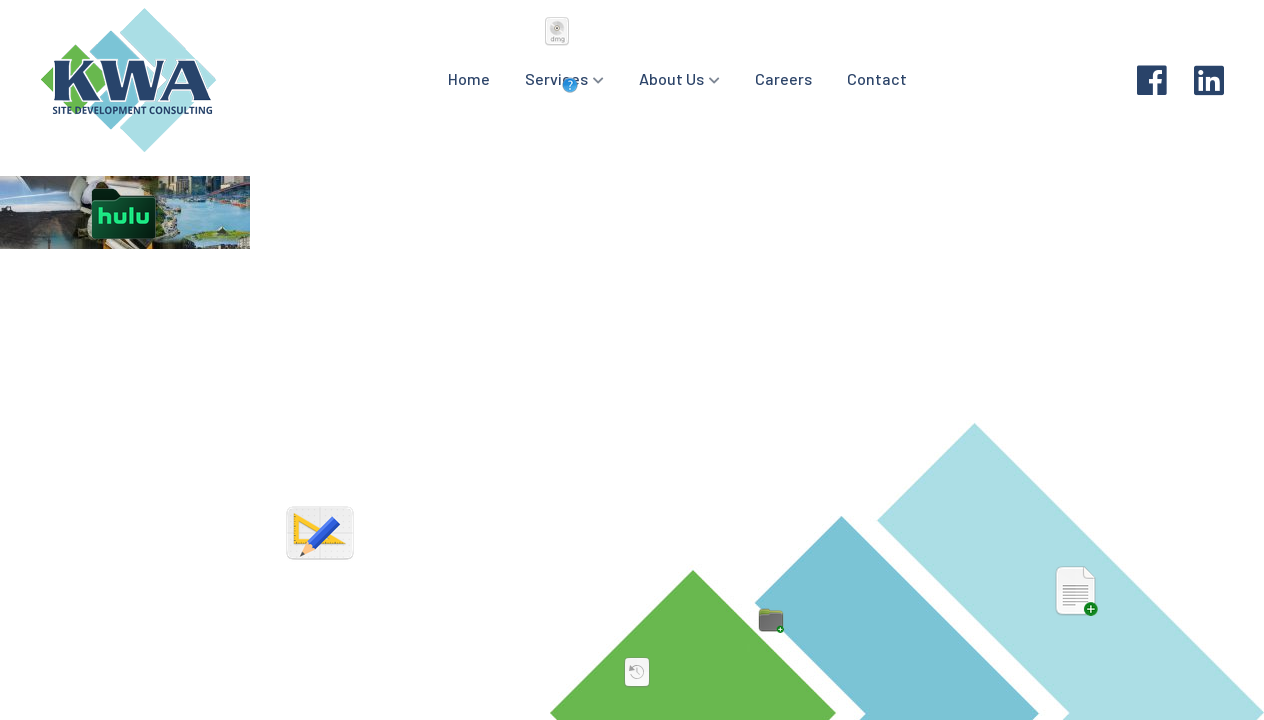  I want to click on create a new folder, so click(771, 620).